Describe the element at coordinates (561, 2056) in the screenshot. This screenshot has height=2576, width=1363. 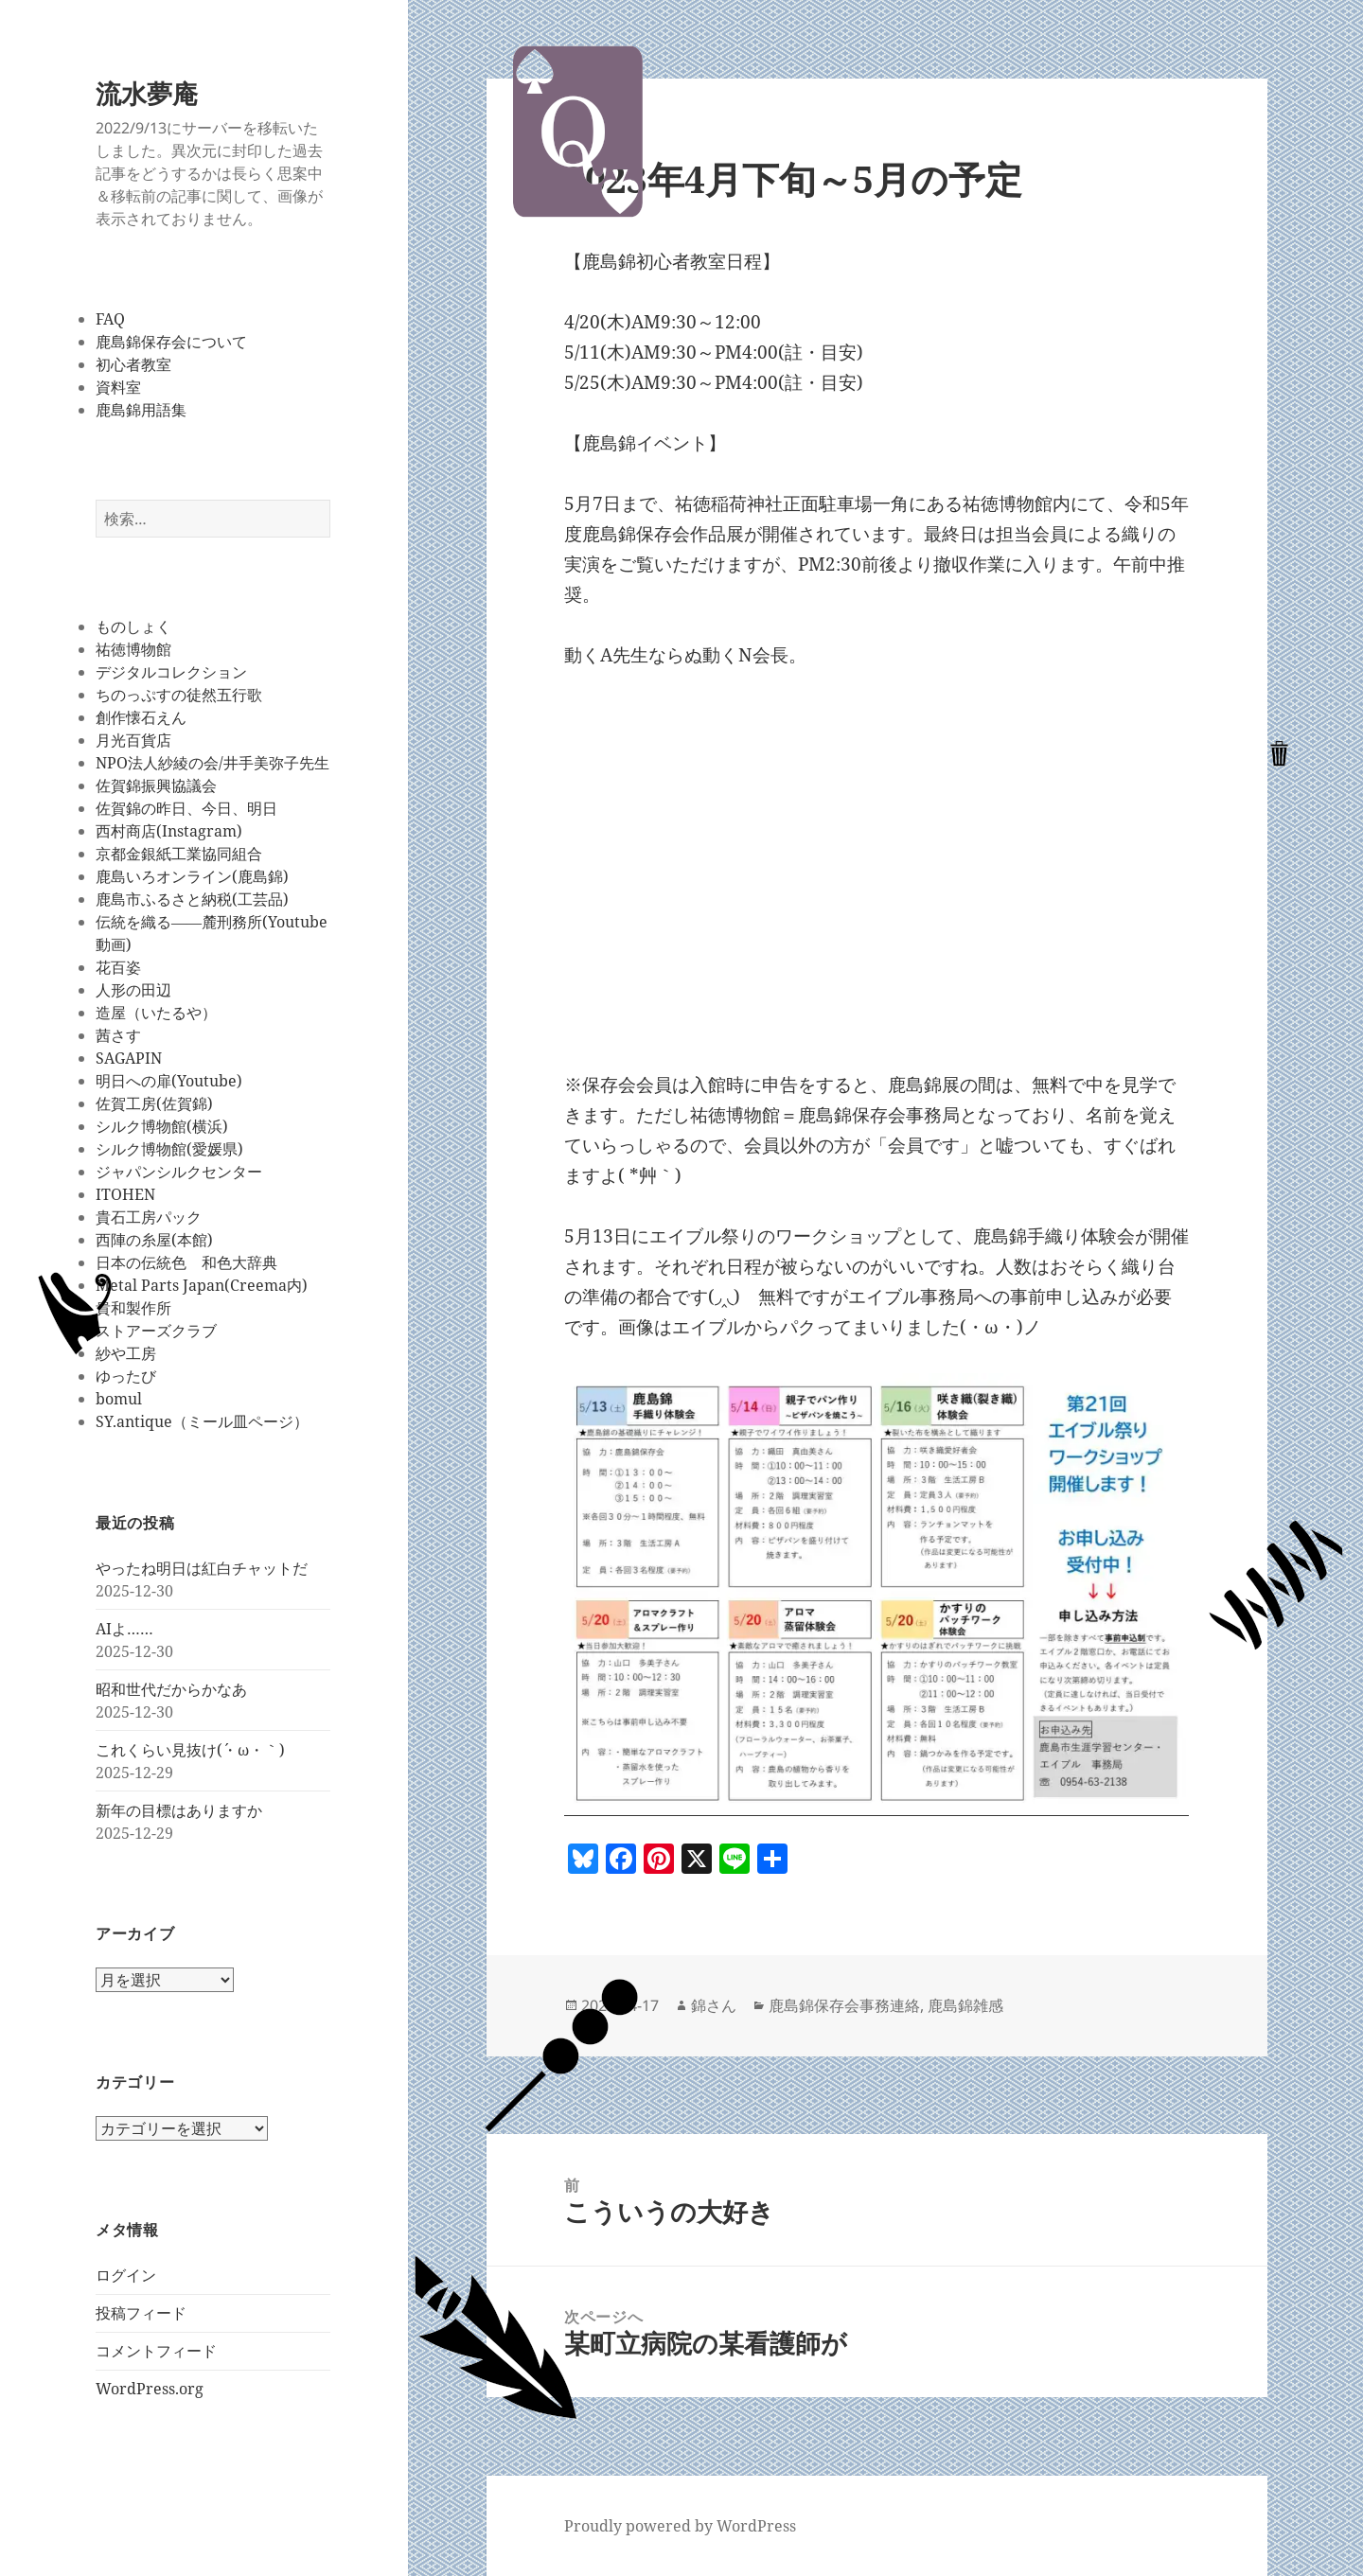
I see `Japanese dango food item in a restaurant or food delivery app` at that location.